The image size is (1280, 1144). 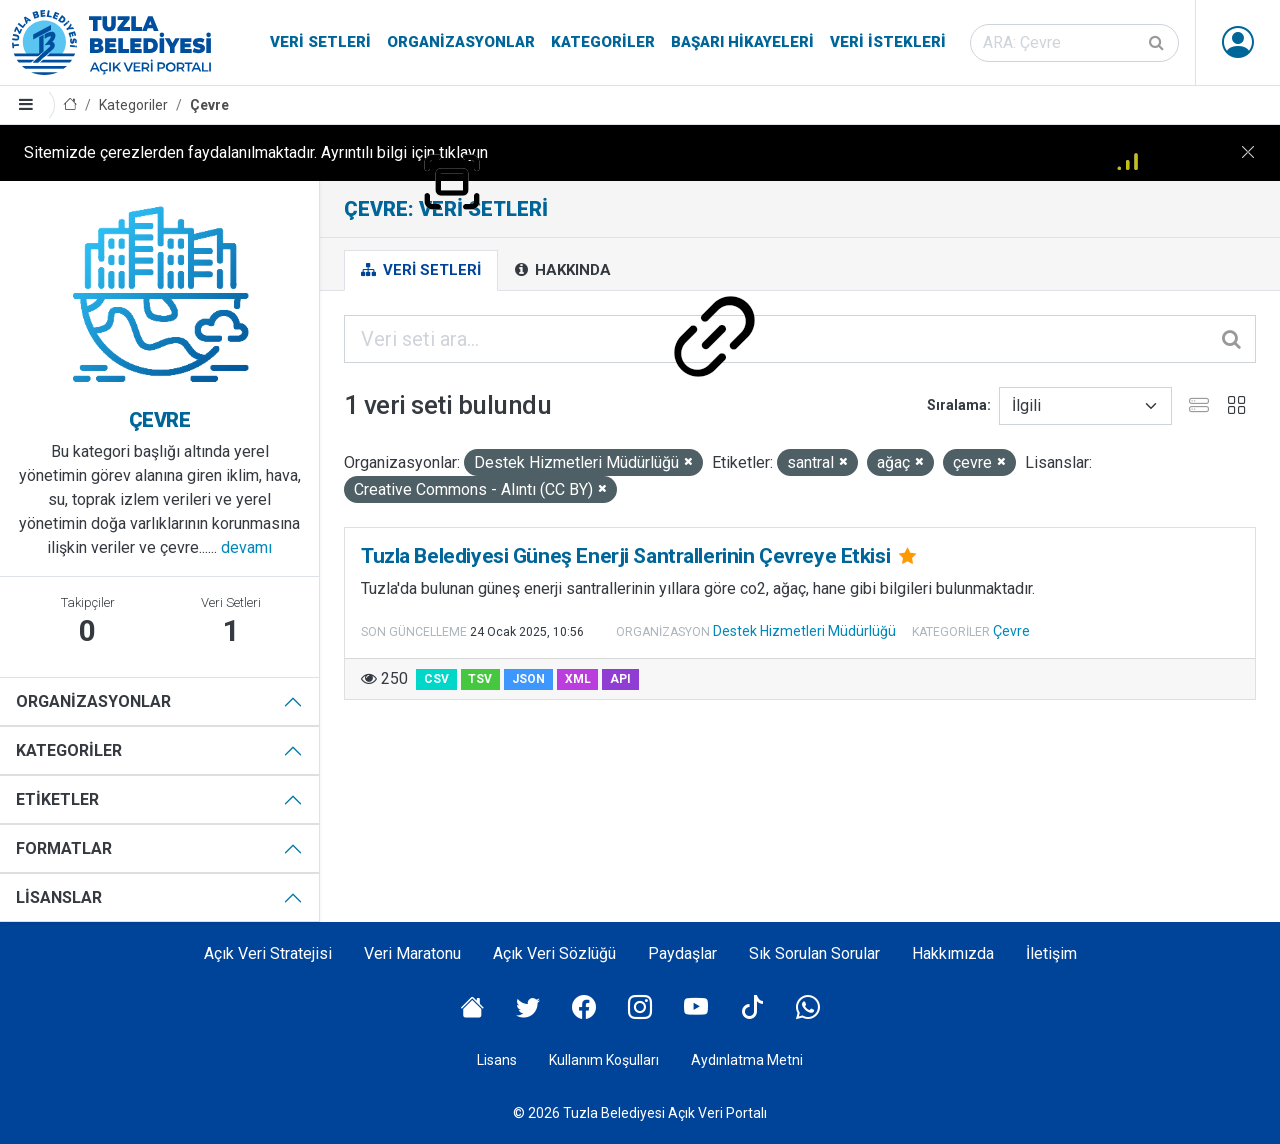 I want to click on expand content to fullscreen mode, so click(x=452, y=182).